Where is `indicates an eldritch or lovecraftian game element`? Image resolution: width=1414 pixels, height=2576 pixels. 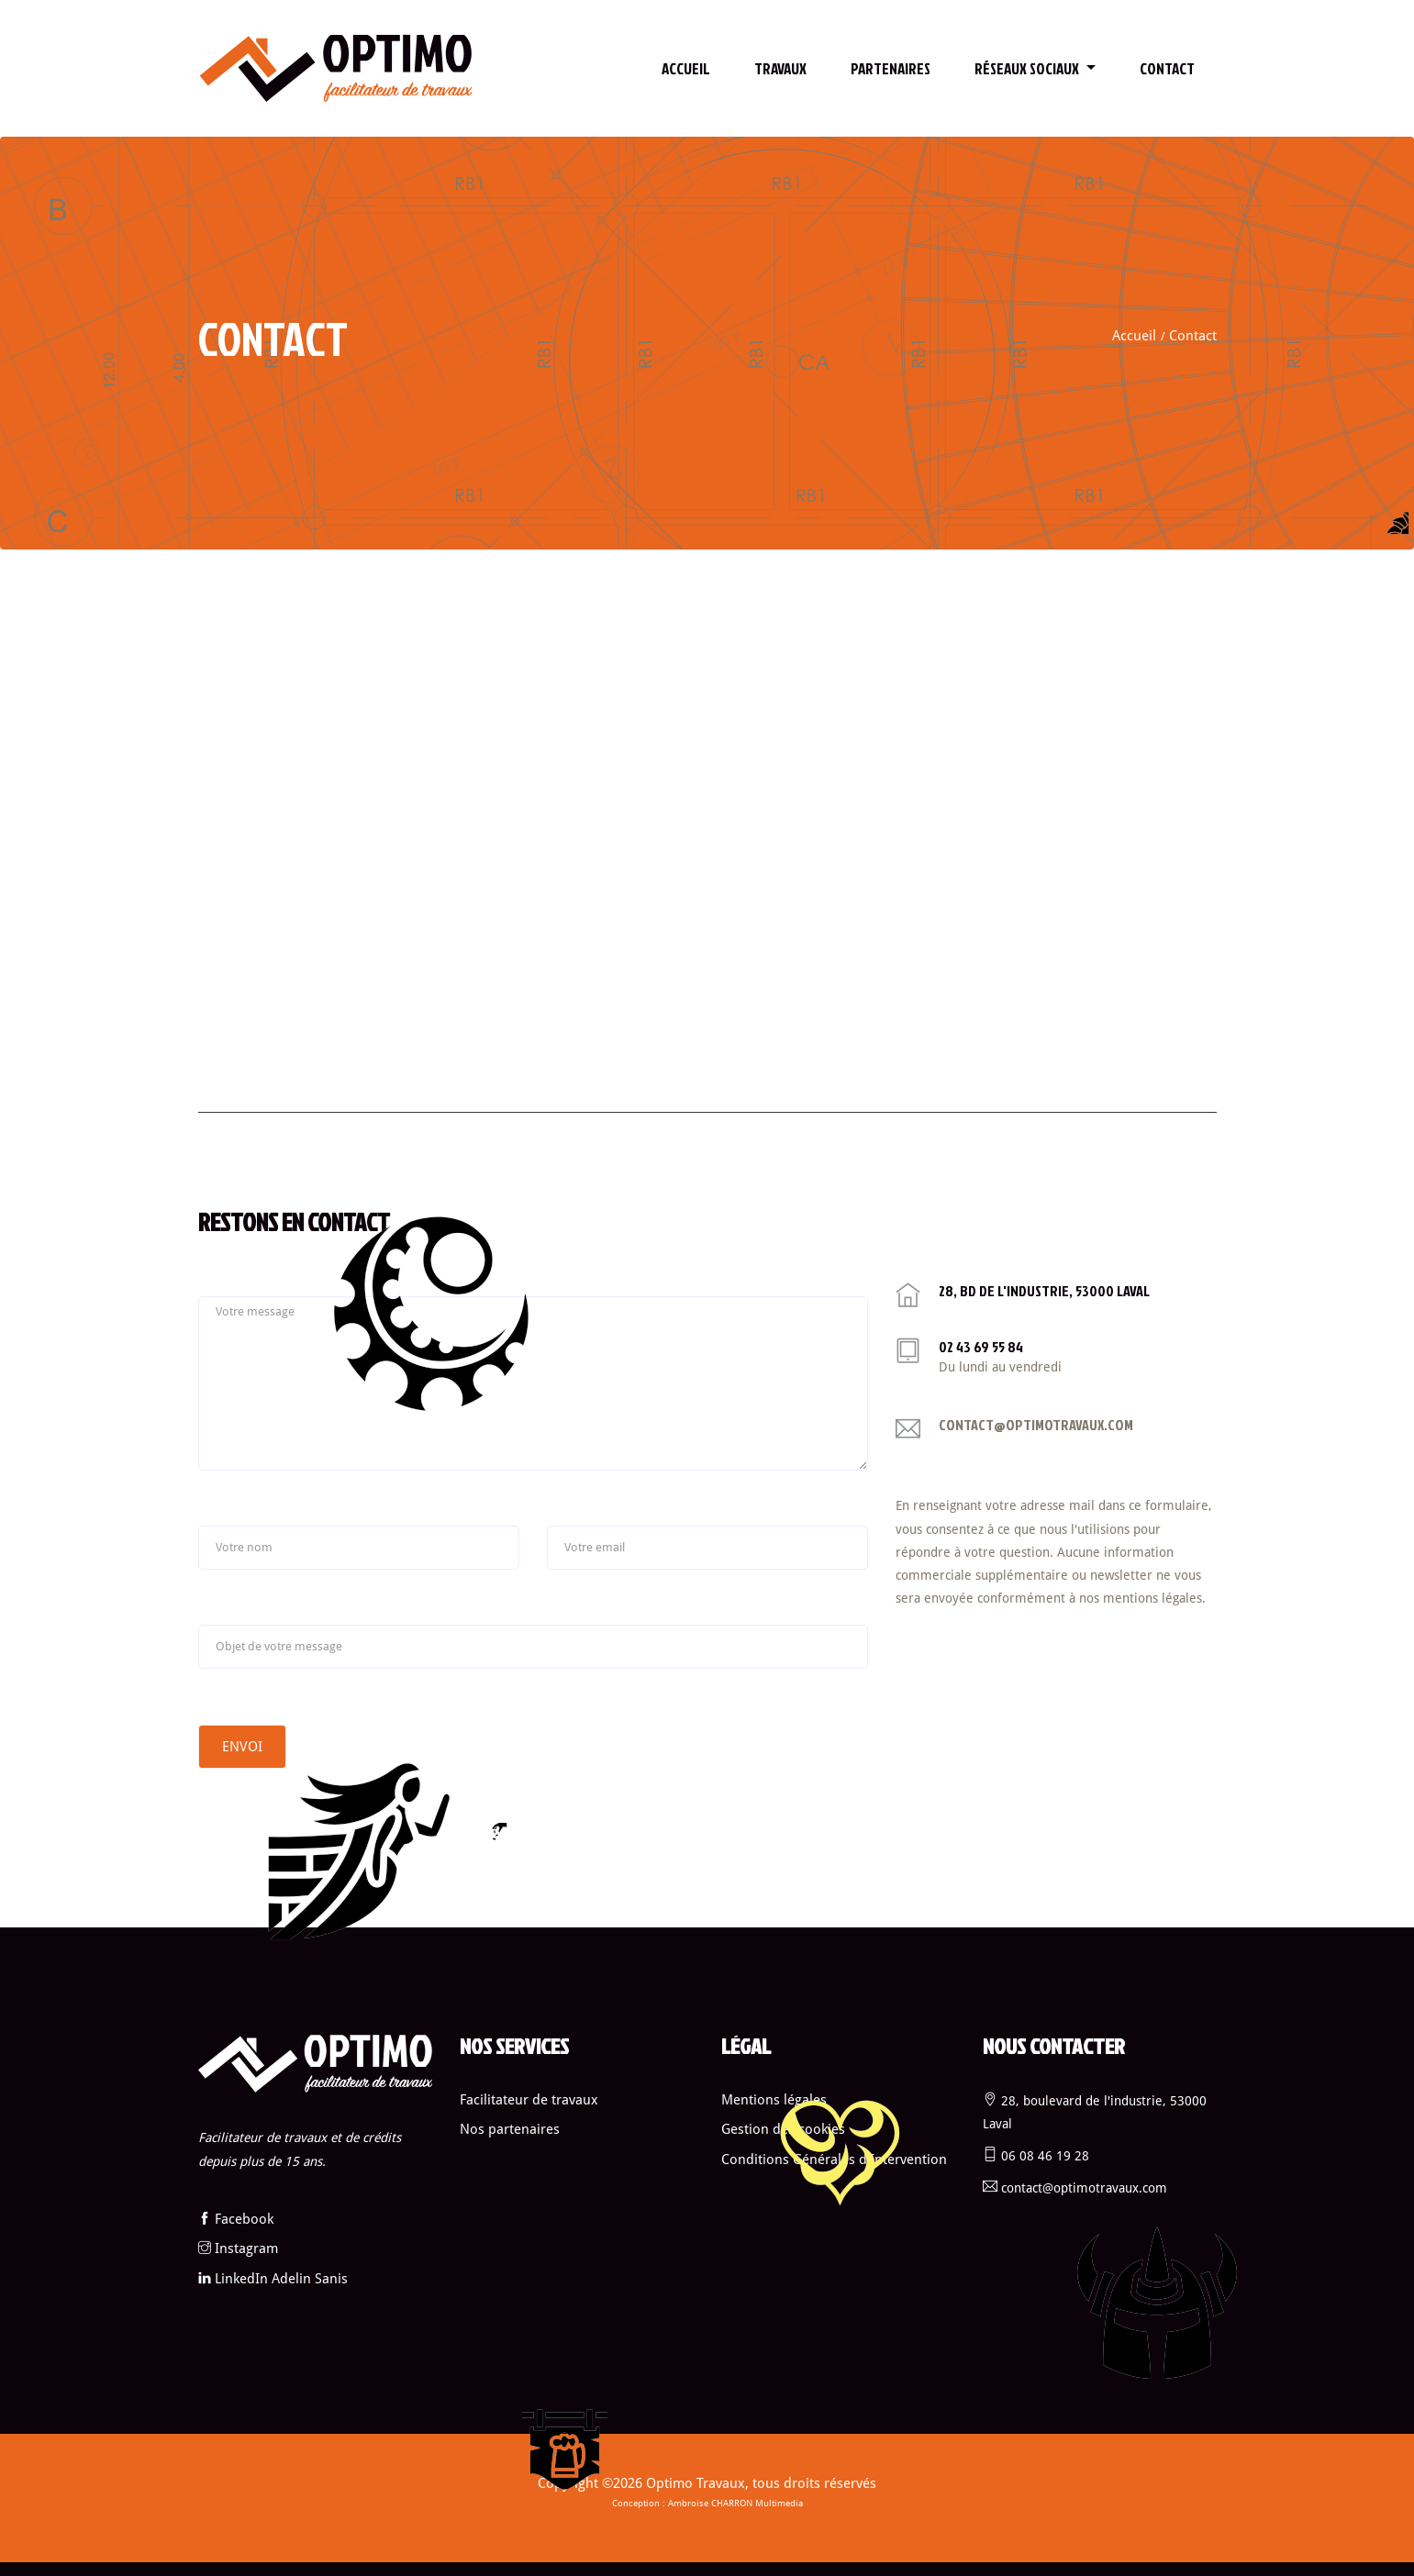 indicates an eldritch or lovecraftian game element is located at coordinates (840, 2149).